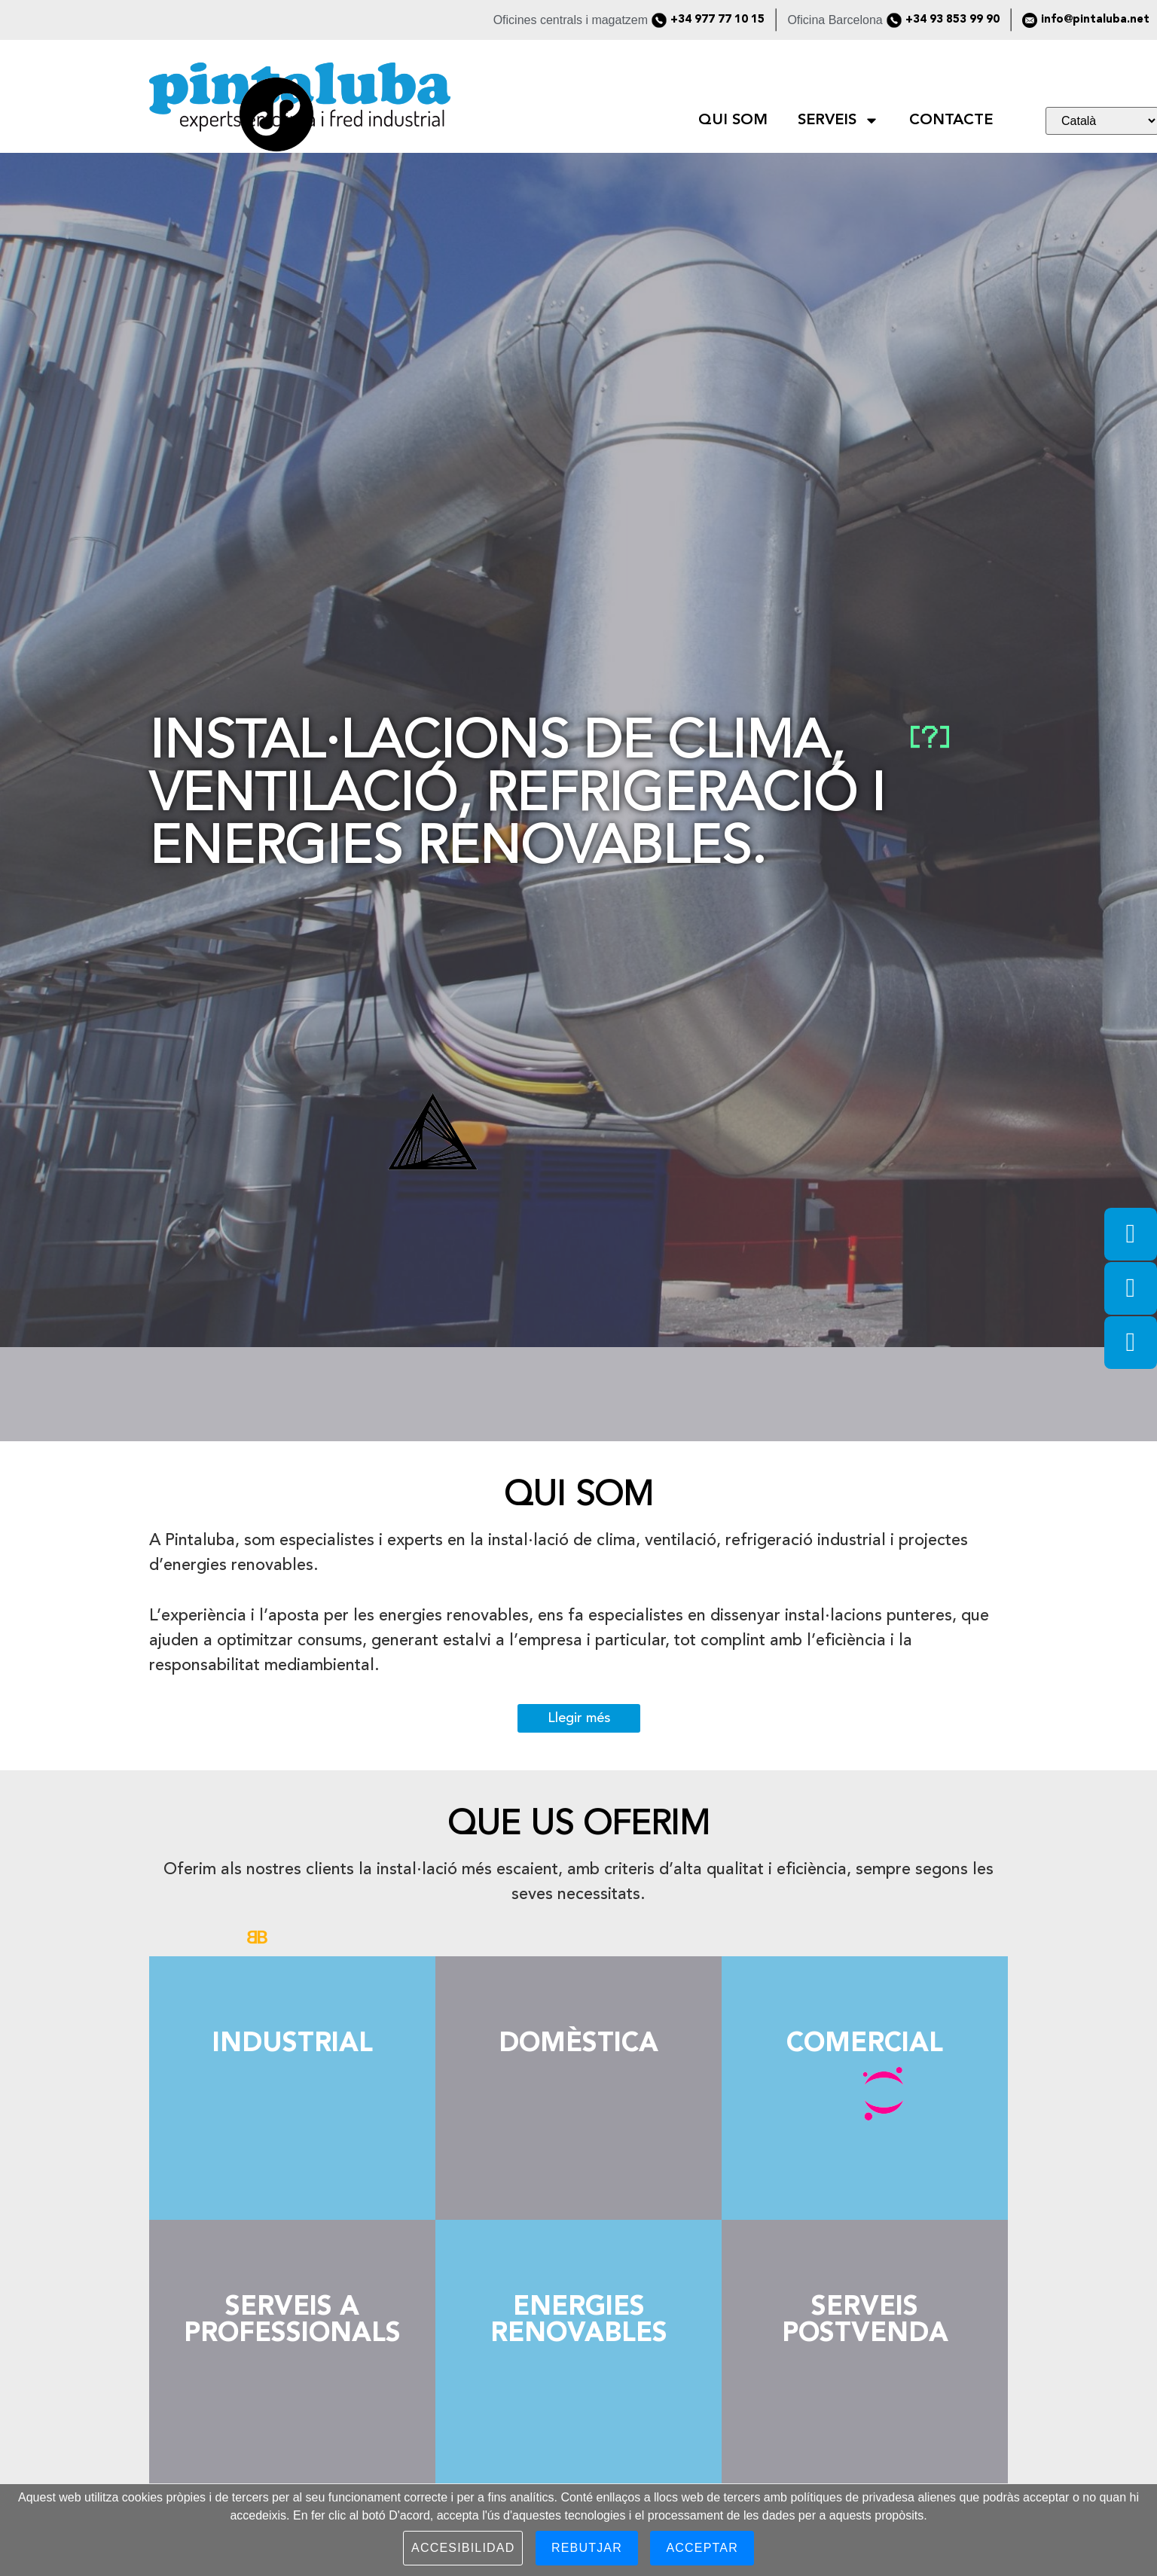  I want to click on visit the Philadelphia Inquirer website, so click(930, 736).